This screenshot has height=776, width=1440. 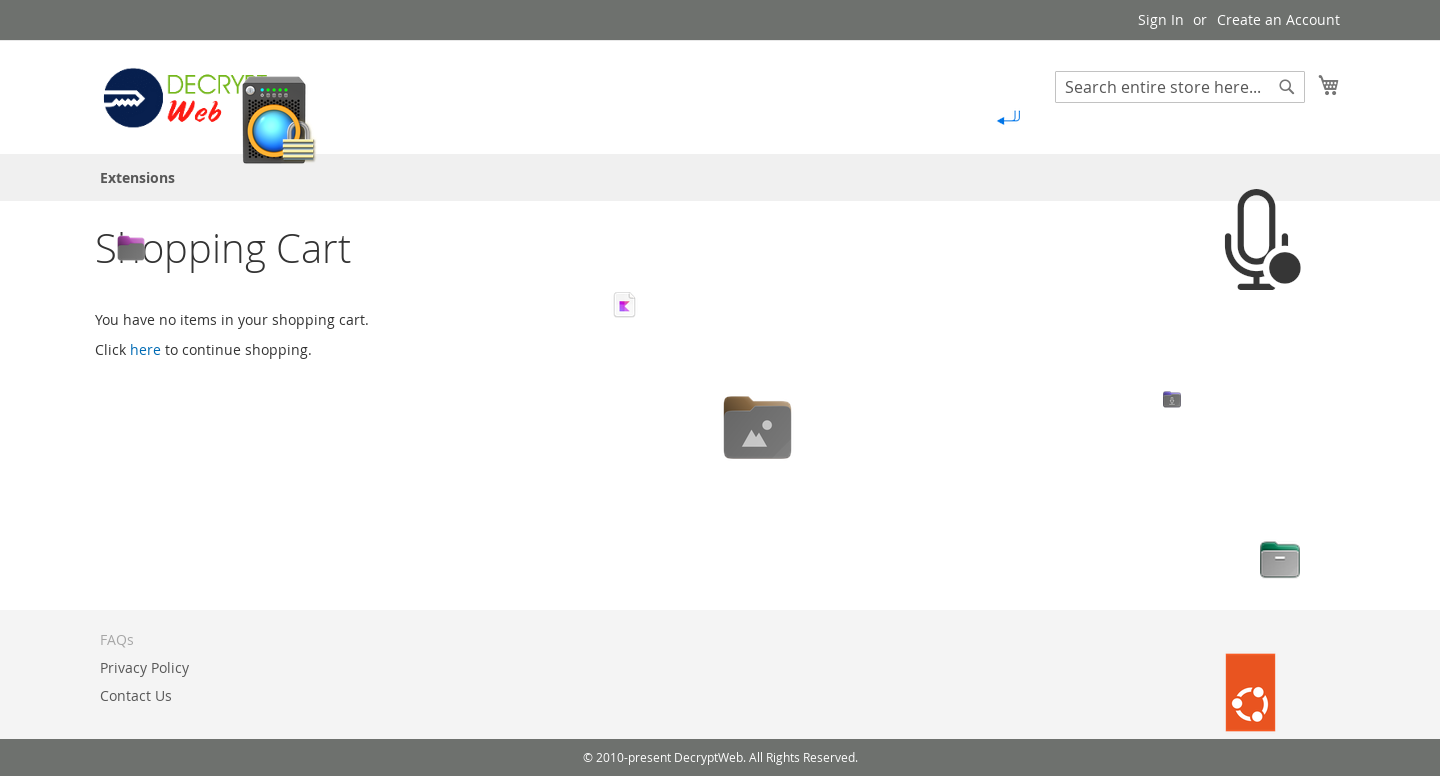 What do you see at coordinates (1256, 239) in the screenshot?
I see `open sound recorder app` at bounding box center [1256, 239].